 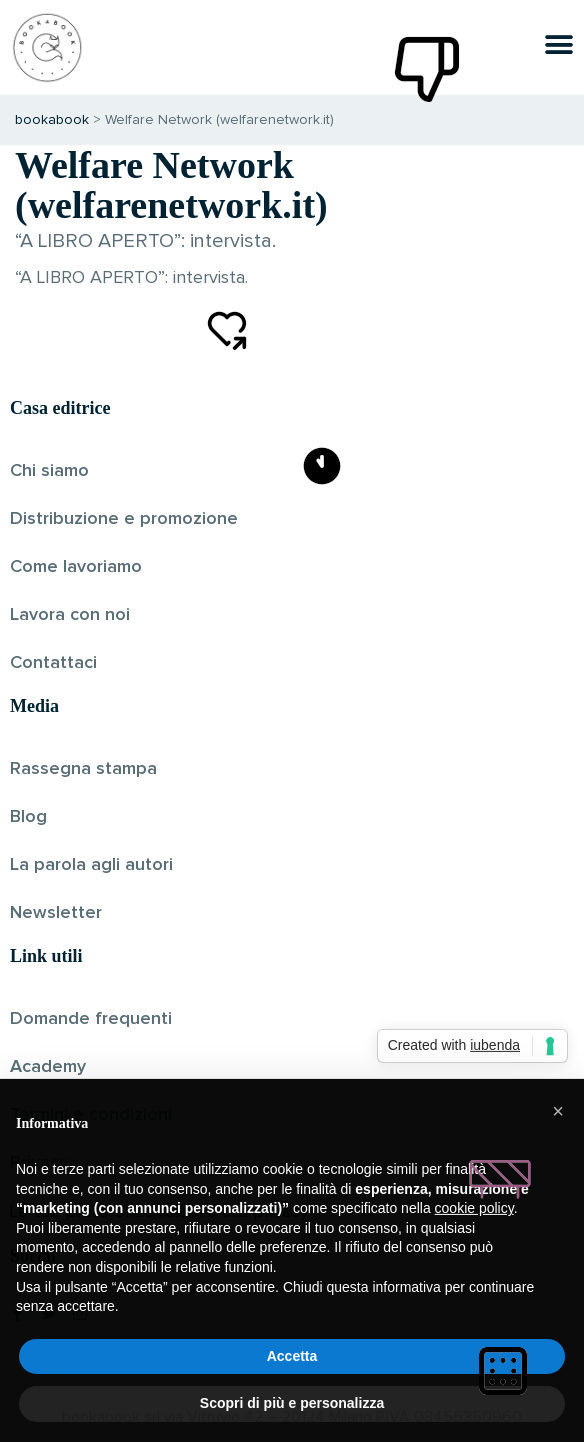 What do you see at coordinates (227, 329) in the screenshot?
I see `share a liked or favorited item` at bounding box center [227, 329].